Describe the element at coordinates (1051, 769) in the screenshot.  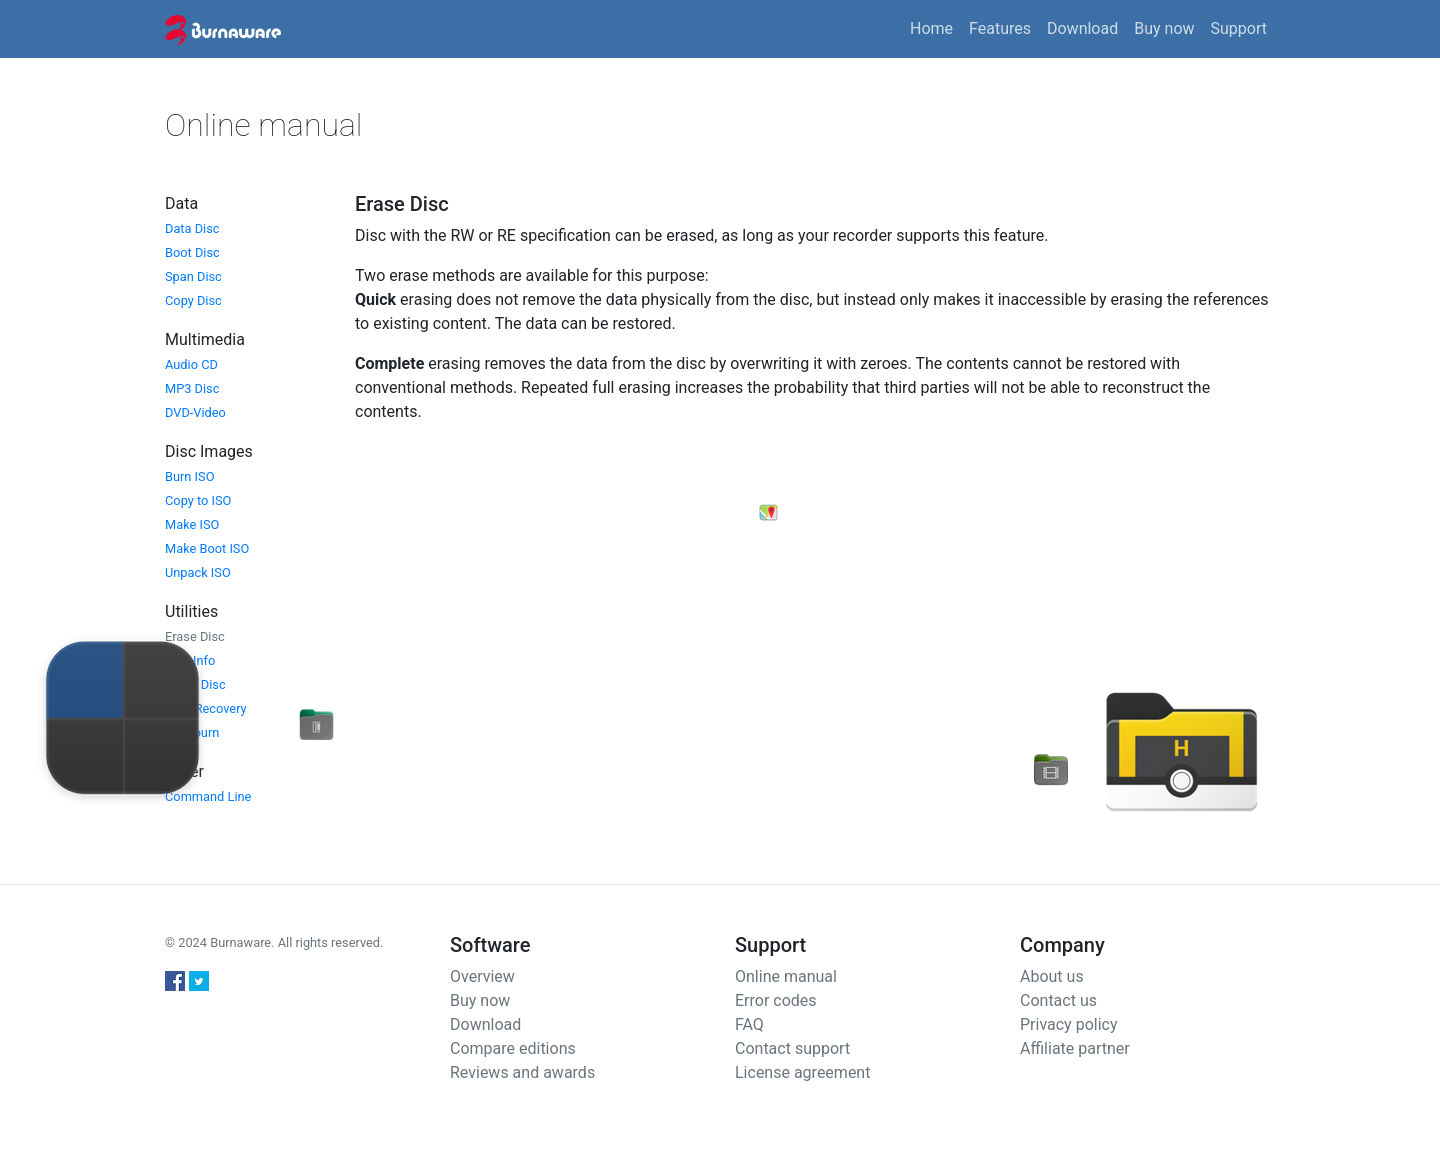
I see `open your videos folder` at that location.